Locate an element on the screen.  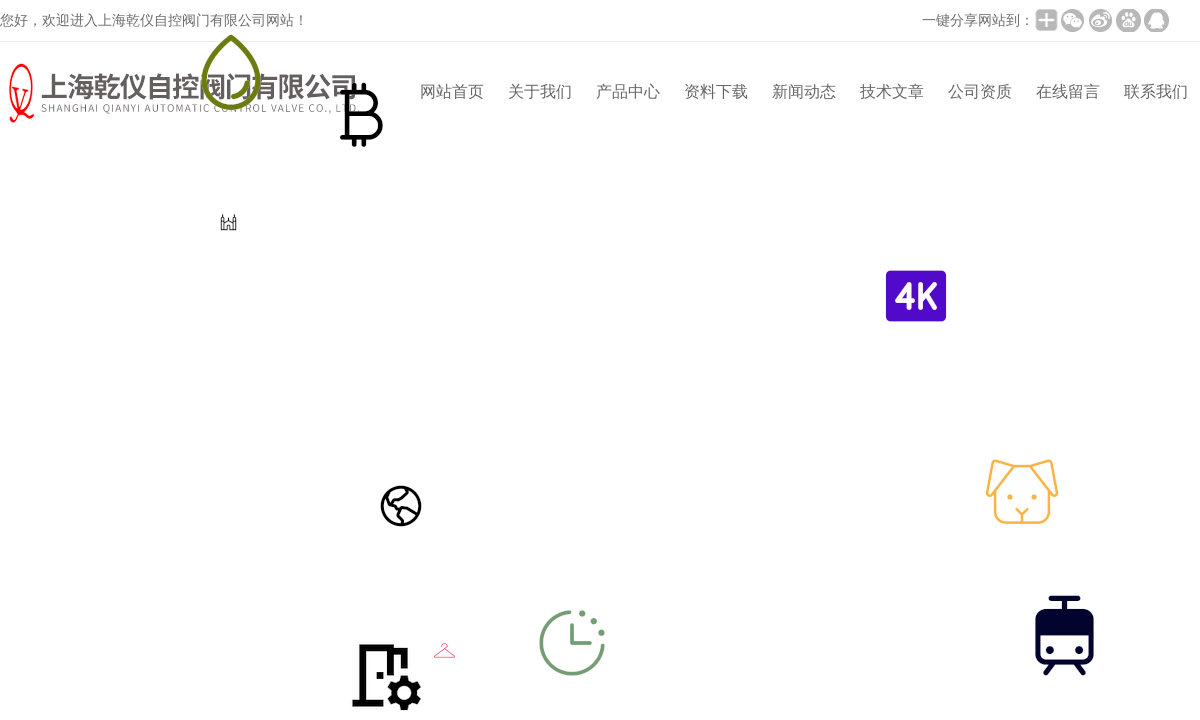
switch to 4K video resolution is located at coordinates (916, 296).